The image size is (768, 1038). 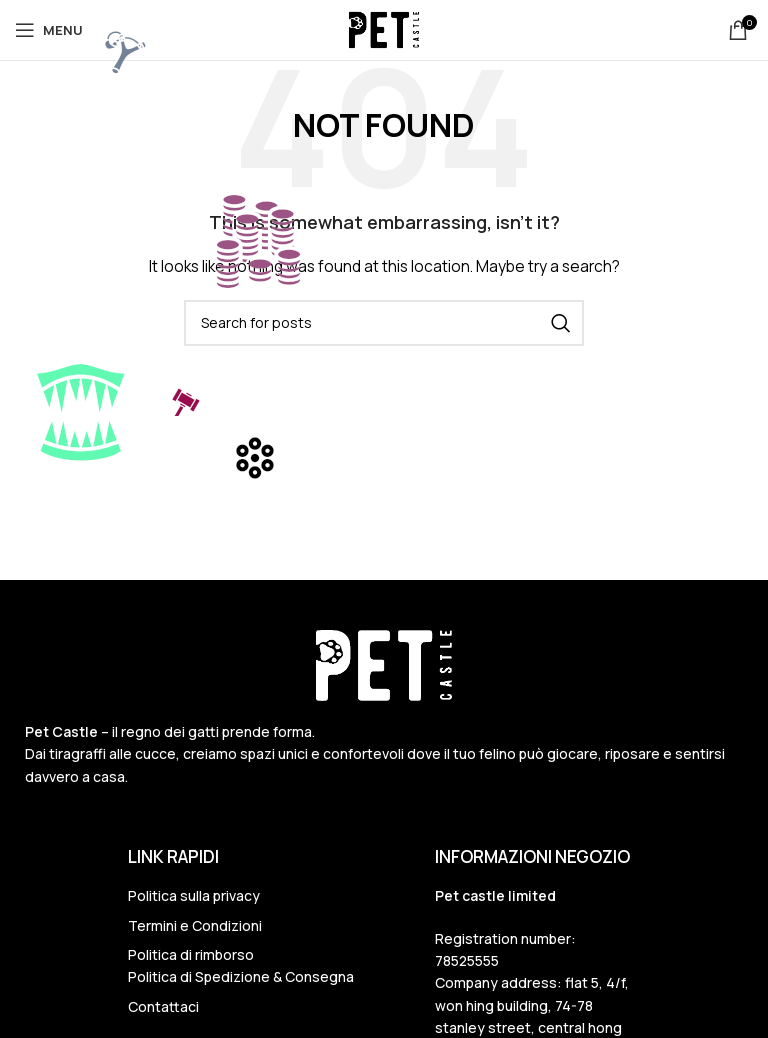 I want to click on access legal or court-related features, so click(x=186, y=402).